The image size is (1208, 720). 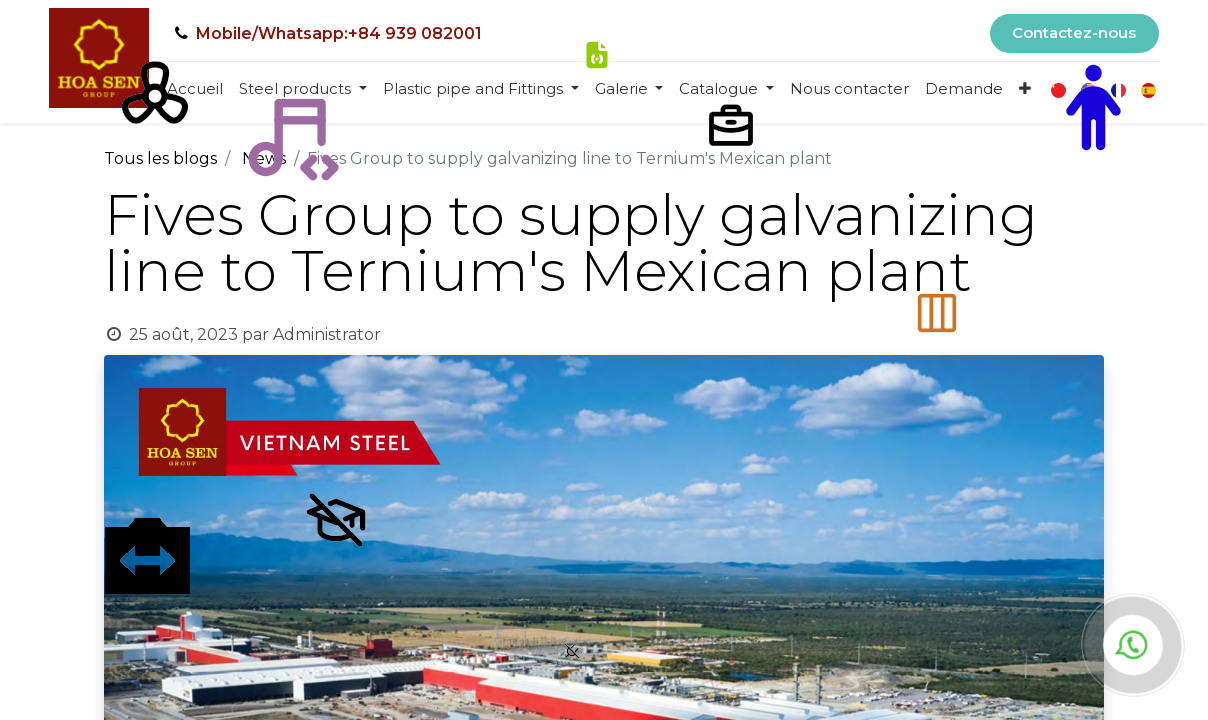 What do you see at coordinates (336, 520) in the screenshot?
I see `school or education unavailable` at bounding box center [336, 520].